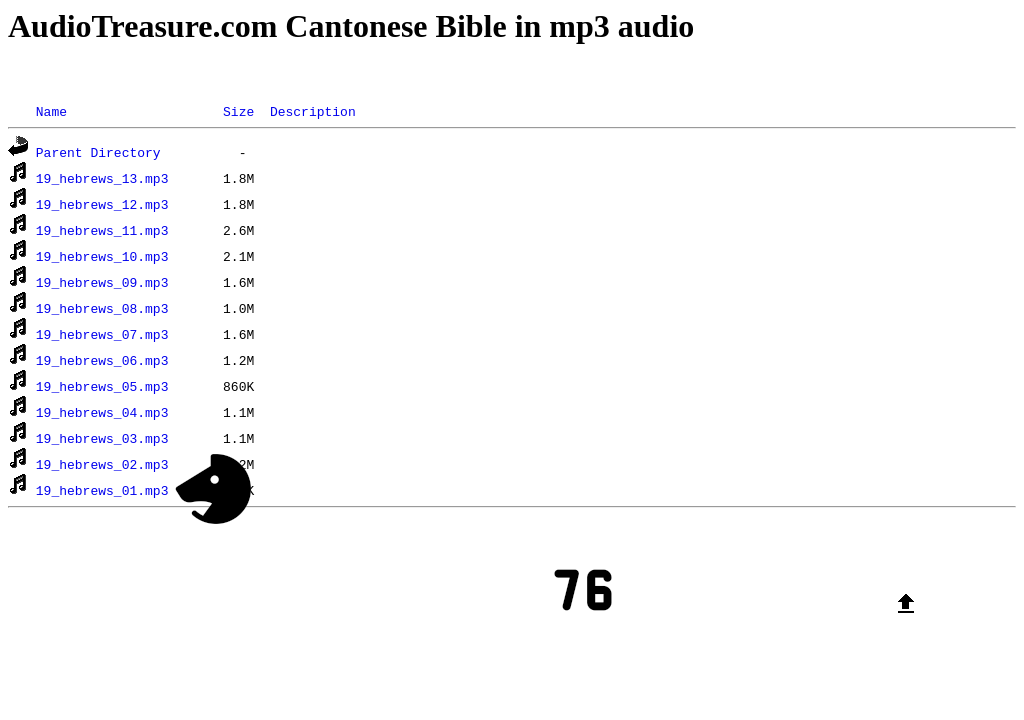 The height and width of the screenshot is (720, 1024). I want to click on upload a file, so click(906, 604).